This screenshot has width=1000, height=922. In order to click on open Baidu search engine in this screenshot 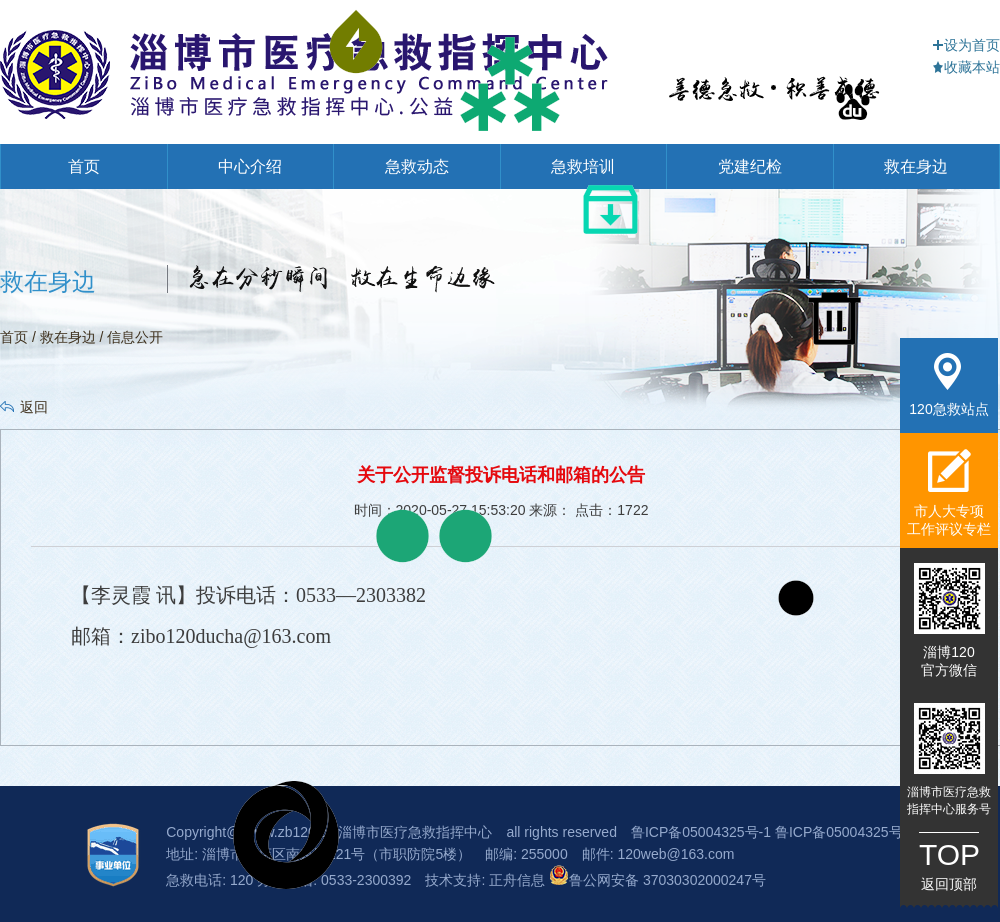, I will do `click(853, 102)`.